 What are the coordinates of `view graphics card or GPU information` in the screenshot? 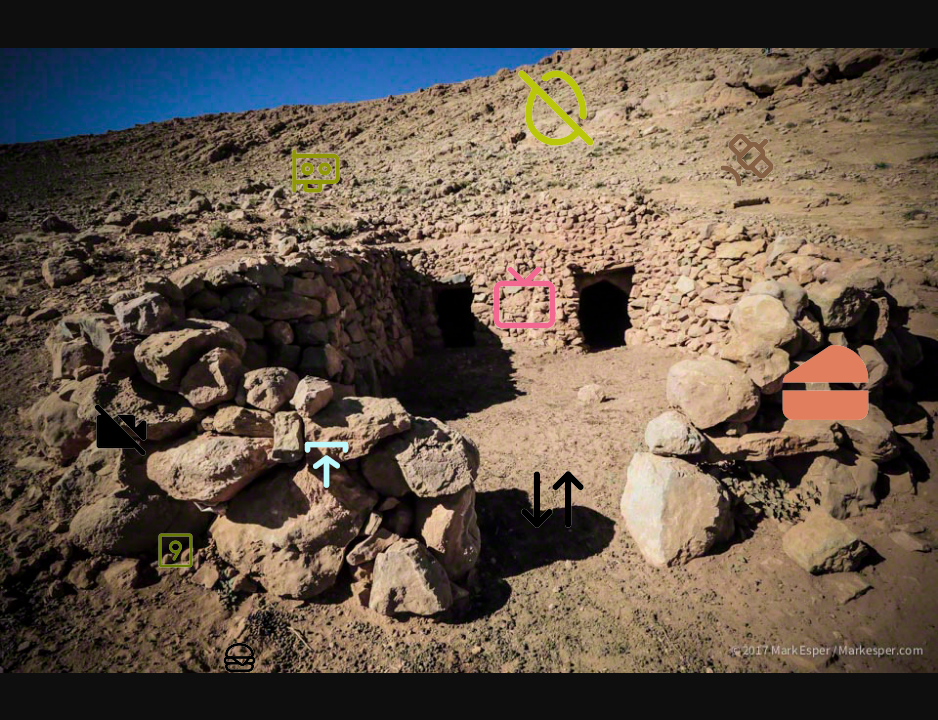 It's located at (316, 171).